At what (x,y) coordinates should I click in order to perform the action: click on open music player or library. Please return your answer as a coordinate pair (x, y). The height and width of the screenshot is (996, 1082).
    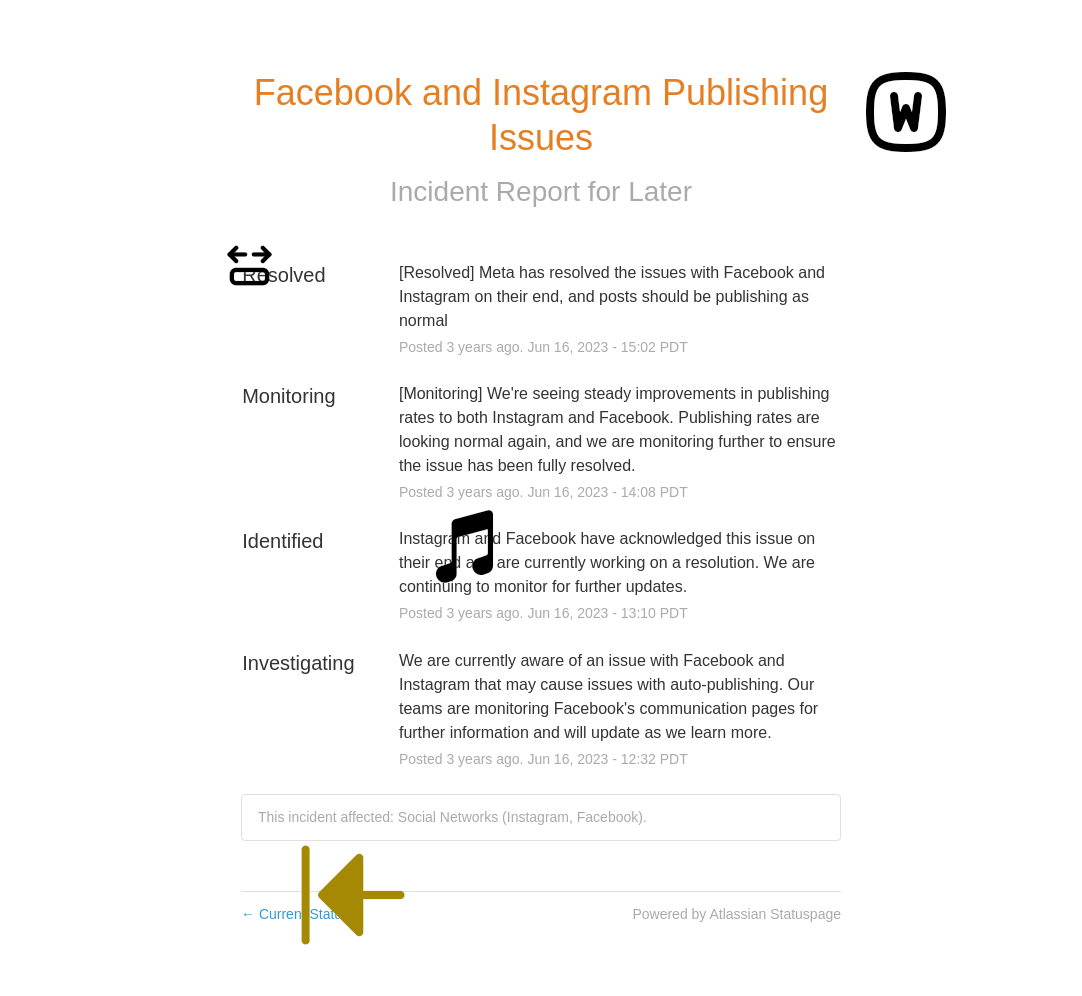
    Looking at the image, I should click on (464, 546).